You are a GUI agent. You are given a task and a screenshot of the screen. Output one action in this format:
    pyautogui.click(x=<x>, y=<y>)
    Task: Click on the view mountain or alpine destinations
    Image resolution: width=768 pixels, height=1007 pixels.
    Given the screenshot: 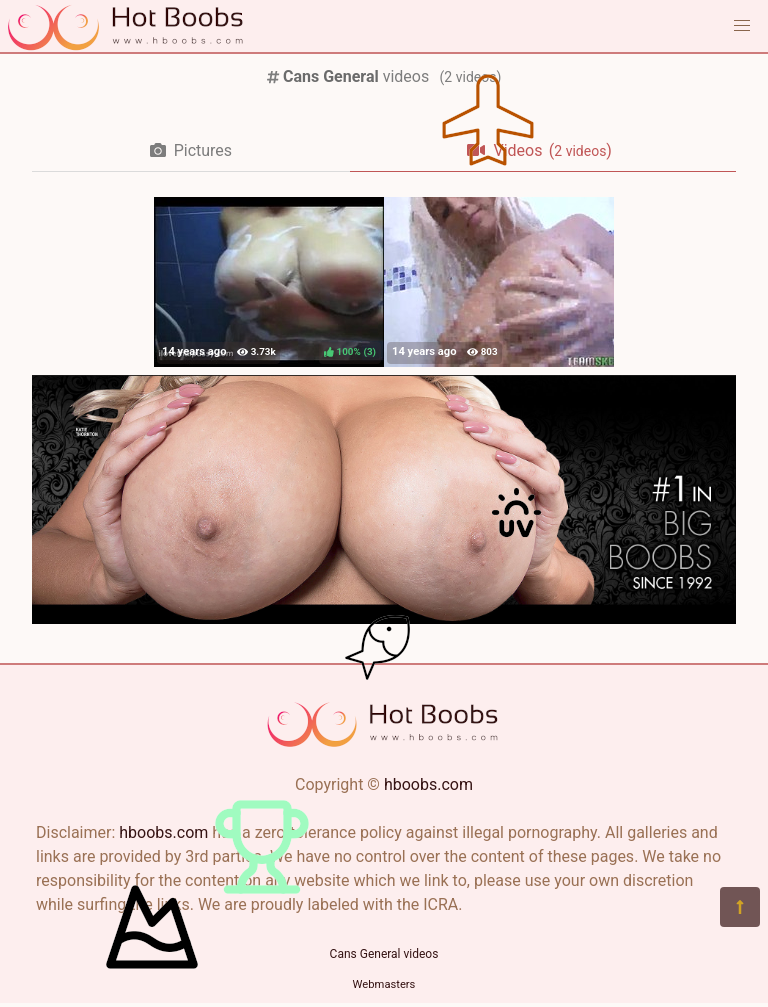 What is the action you would take?
    pyautogui.click(x=152, y=927)
    